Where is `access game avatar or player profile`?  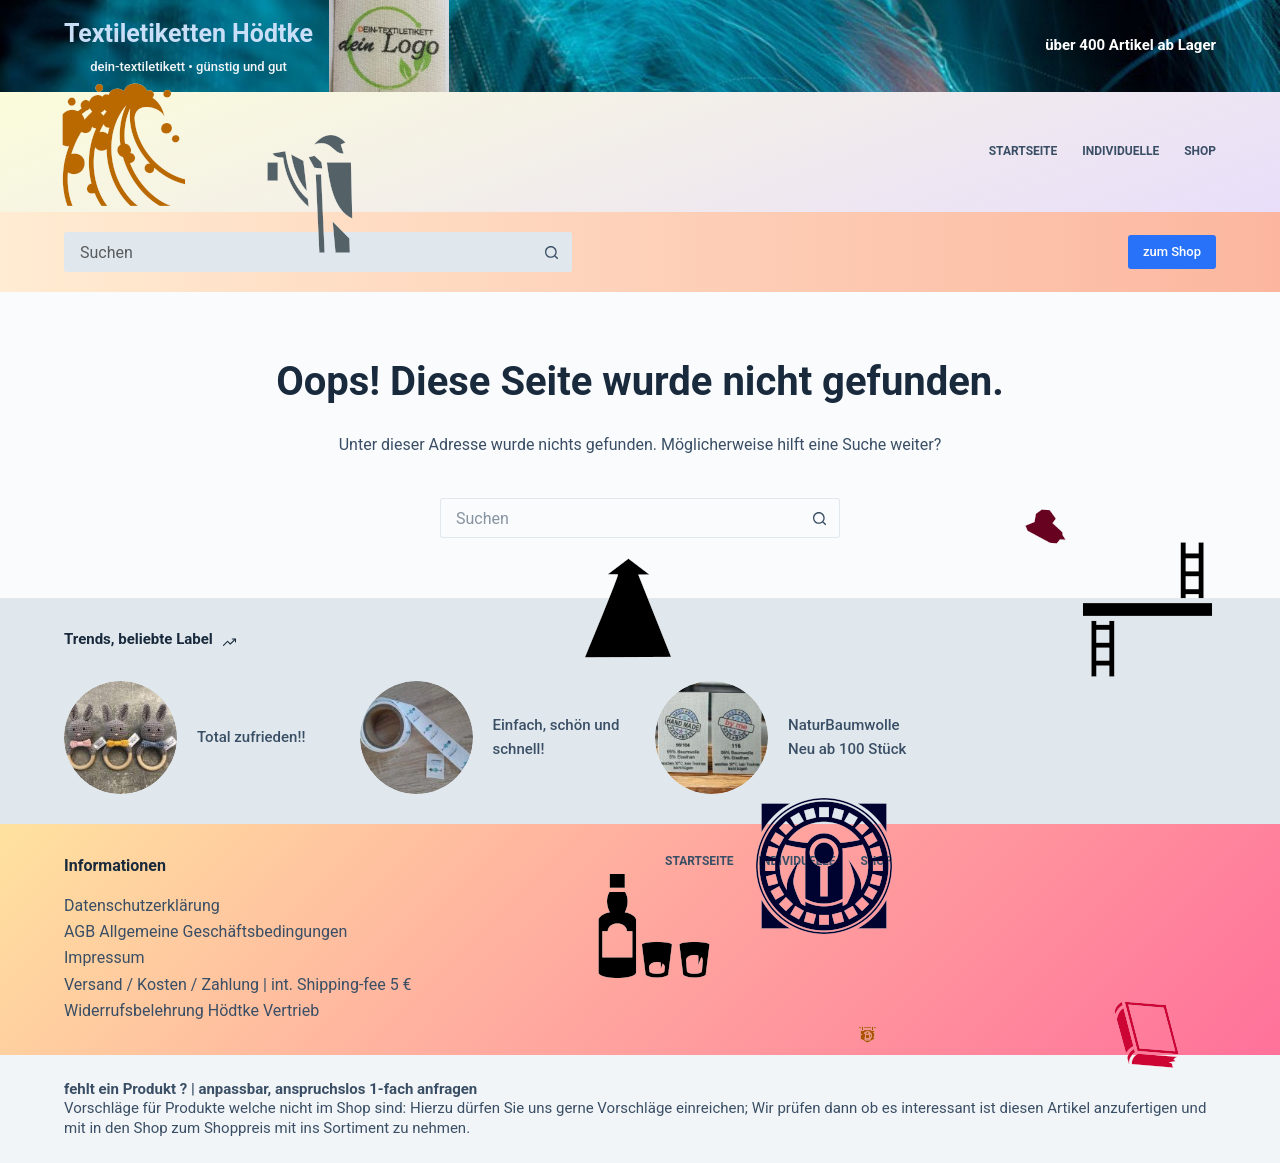 access game avatar or player profile is located at coordinates (824, 866).